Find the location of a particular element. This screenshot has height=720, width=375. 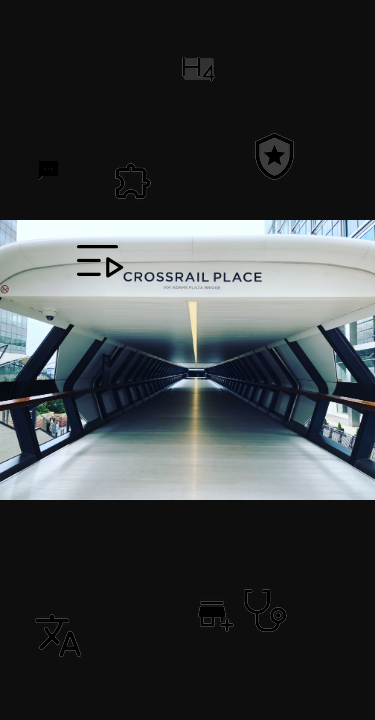

access browser extensions or add-ons is located at coordinates (133, 180).